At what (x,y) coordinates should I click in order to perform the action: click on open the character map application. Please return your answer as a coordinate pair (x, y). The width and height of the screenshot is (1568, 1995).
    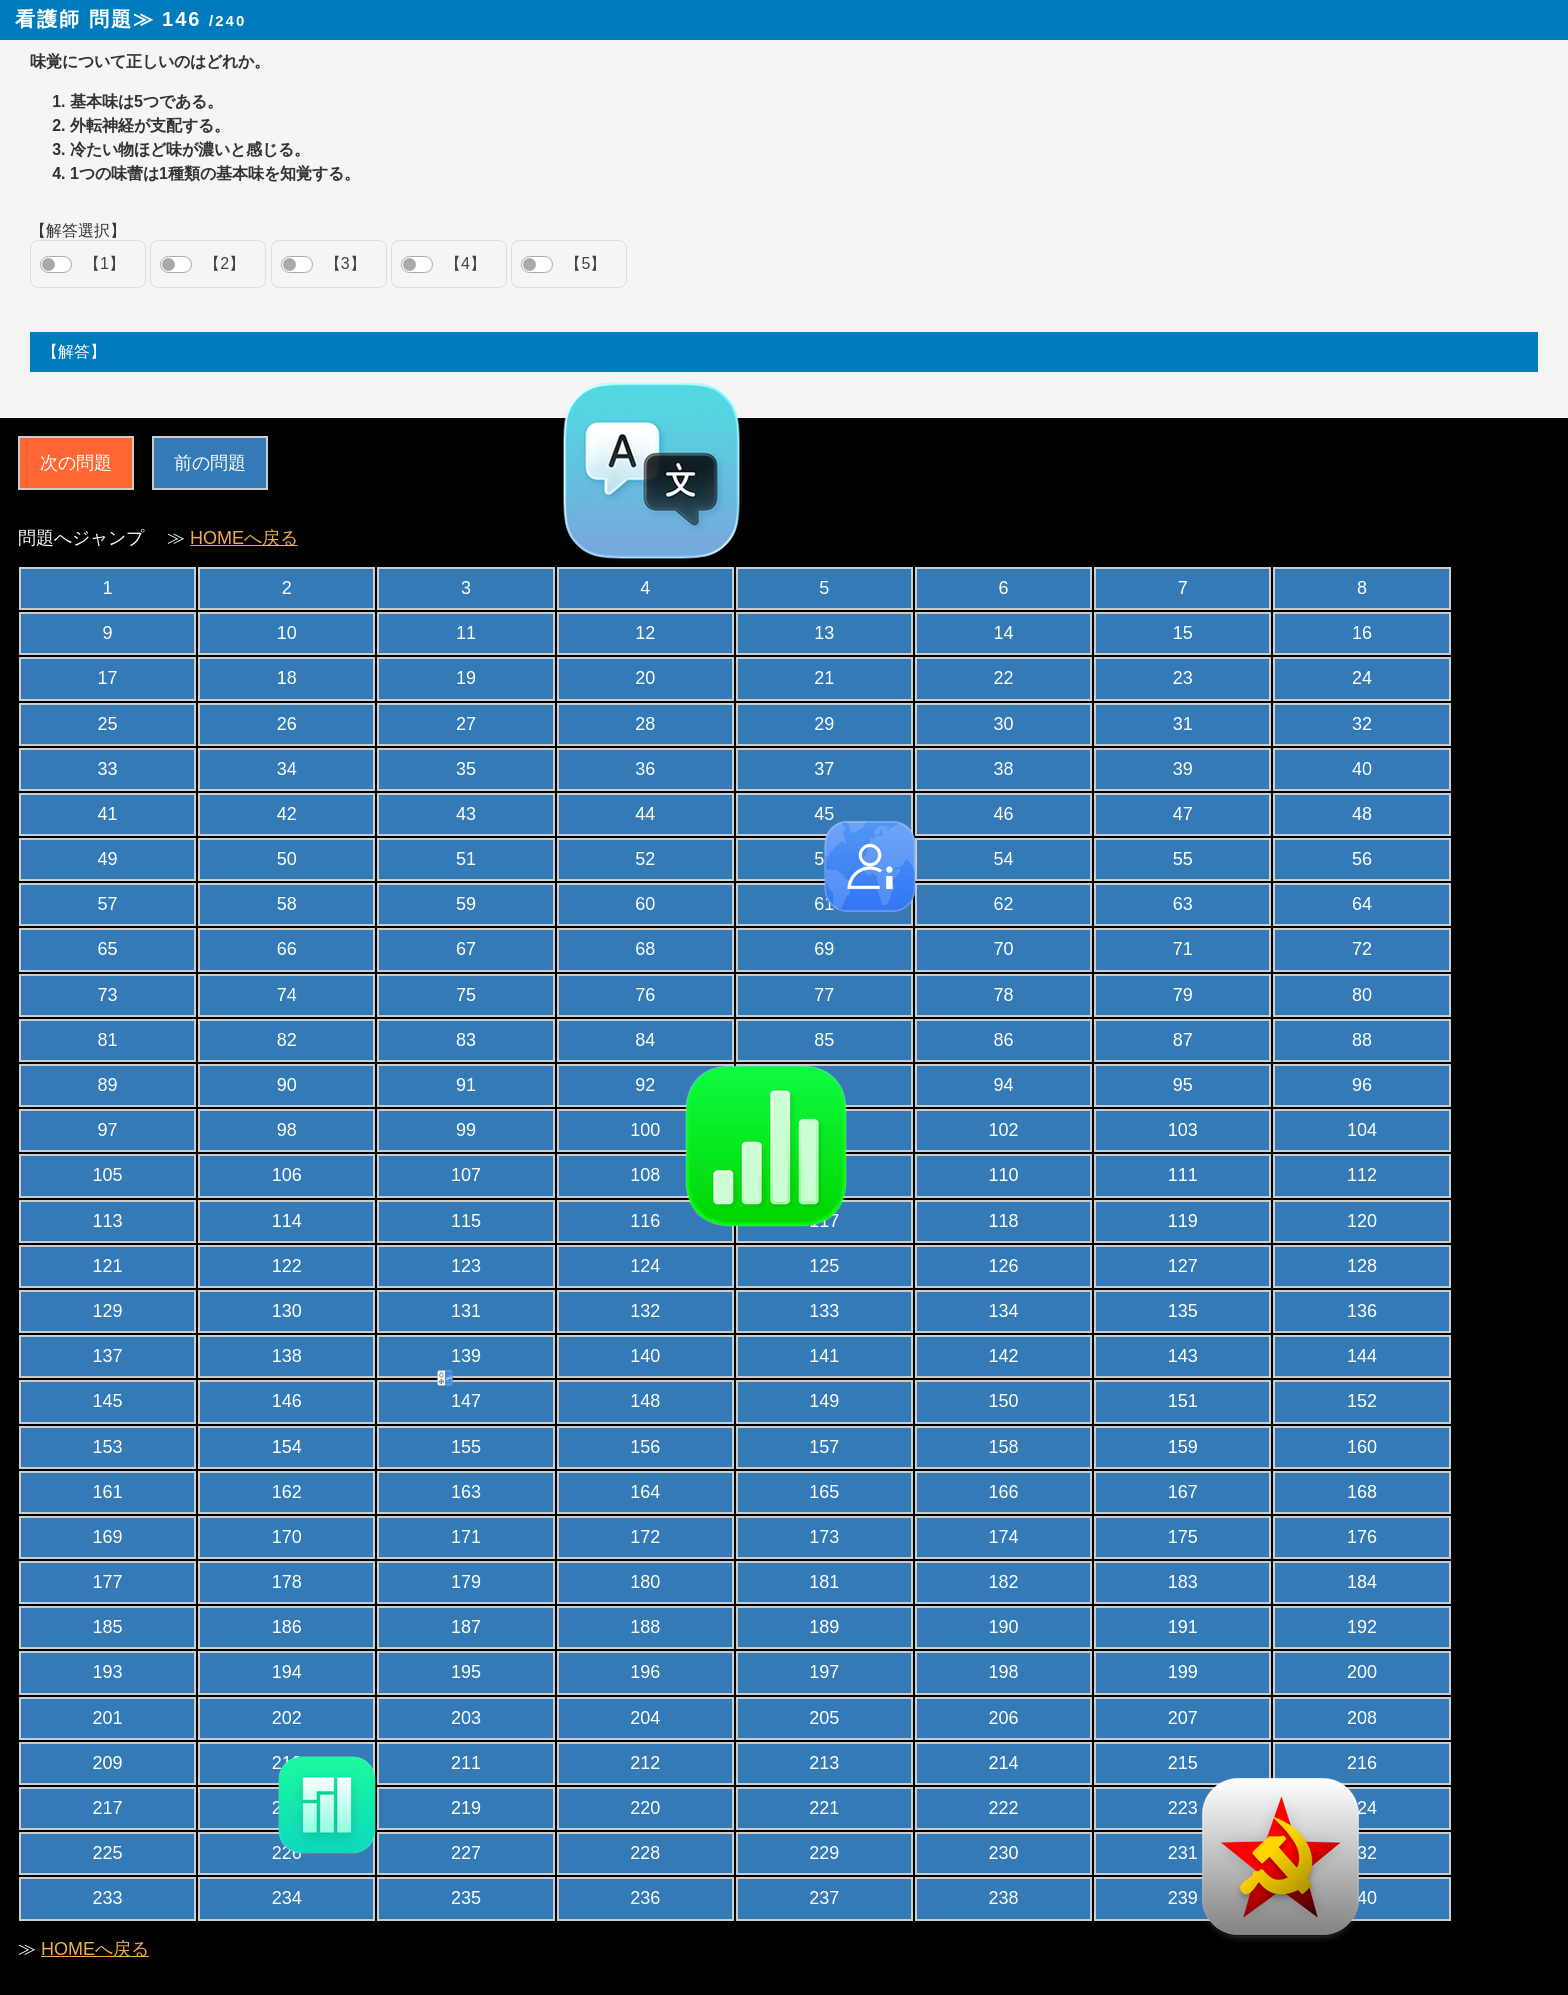
    Looking at the image, I should click on (445, 1378).